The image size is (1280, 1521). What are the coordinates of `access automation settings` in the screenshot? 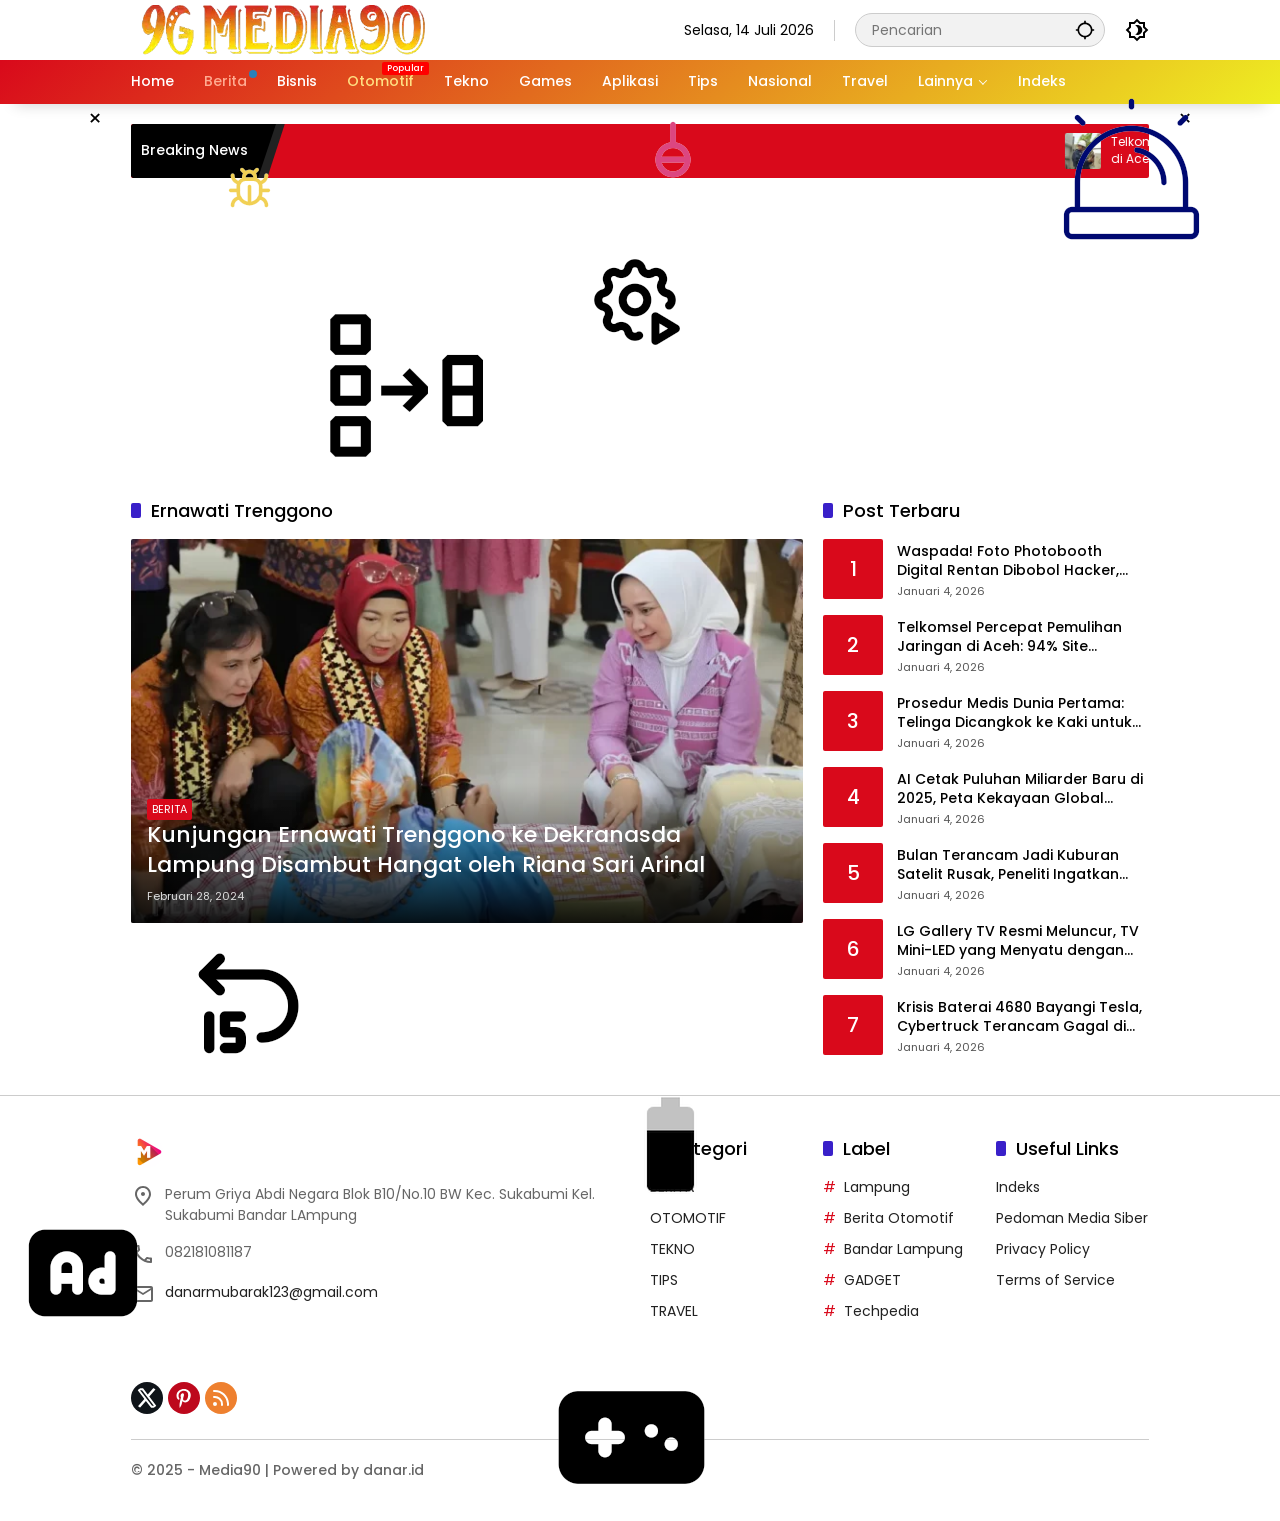 It's located at (635, 300).